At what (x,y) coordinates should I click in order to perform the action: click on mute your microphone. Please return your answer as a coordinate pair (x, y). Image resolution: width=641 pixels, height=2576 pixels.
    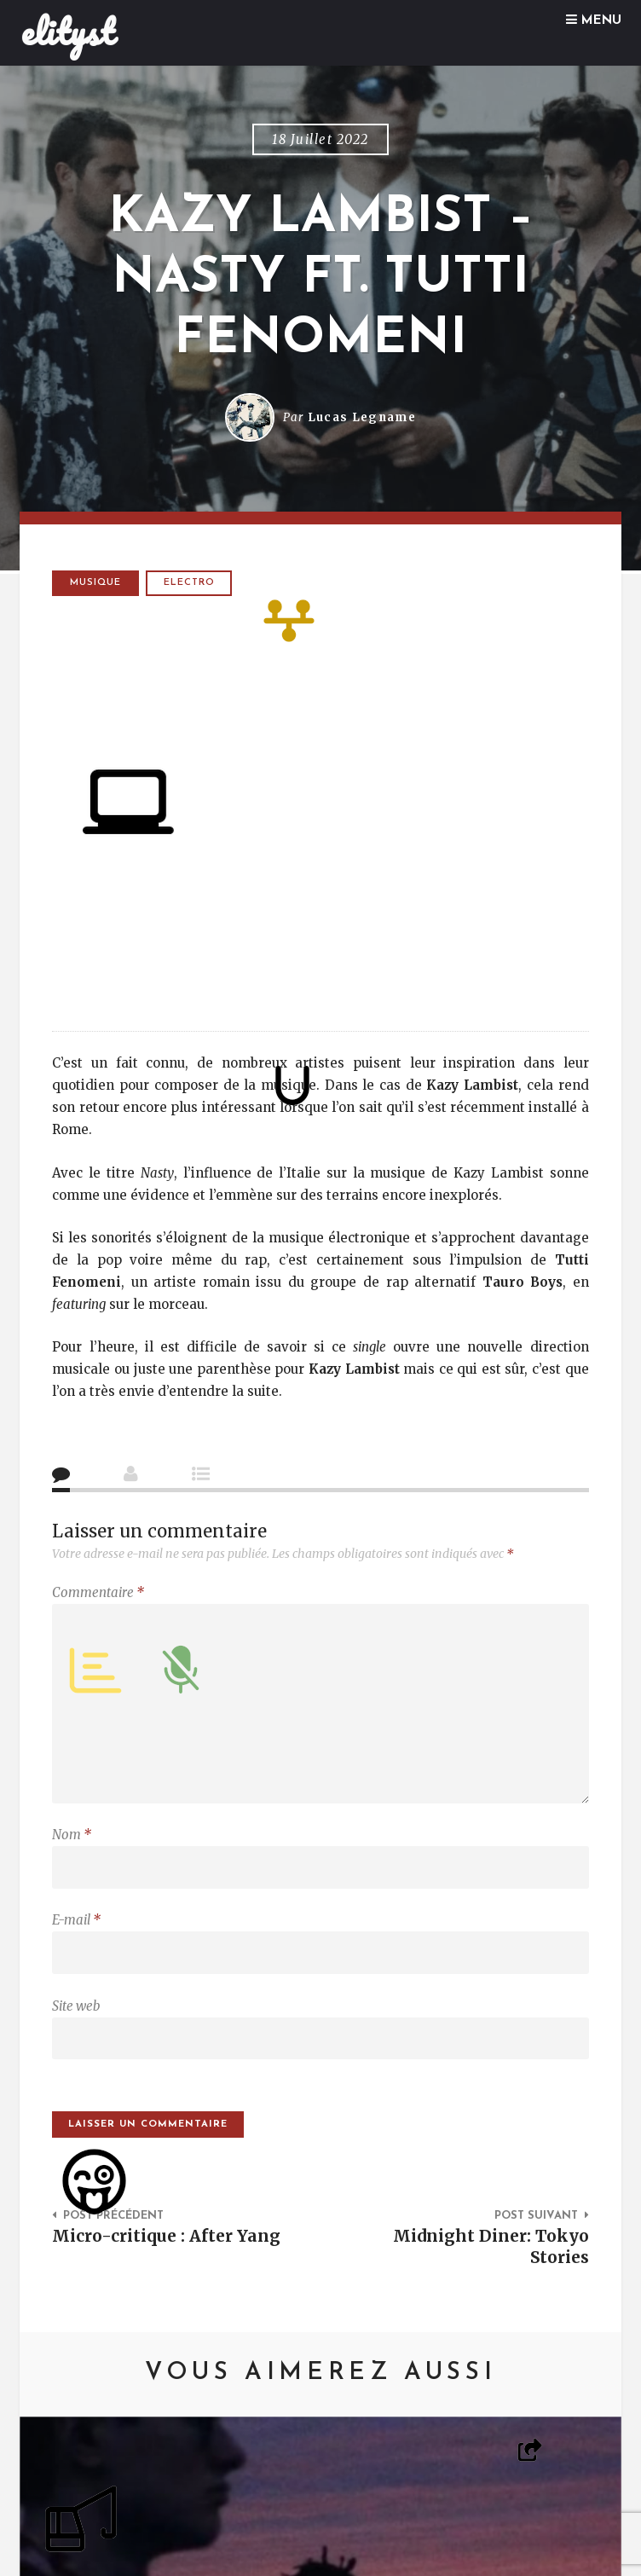
    Looking at the image, I should click on (181, 1669).